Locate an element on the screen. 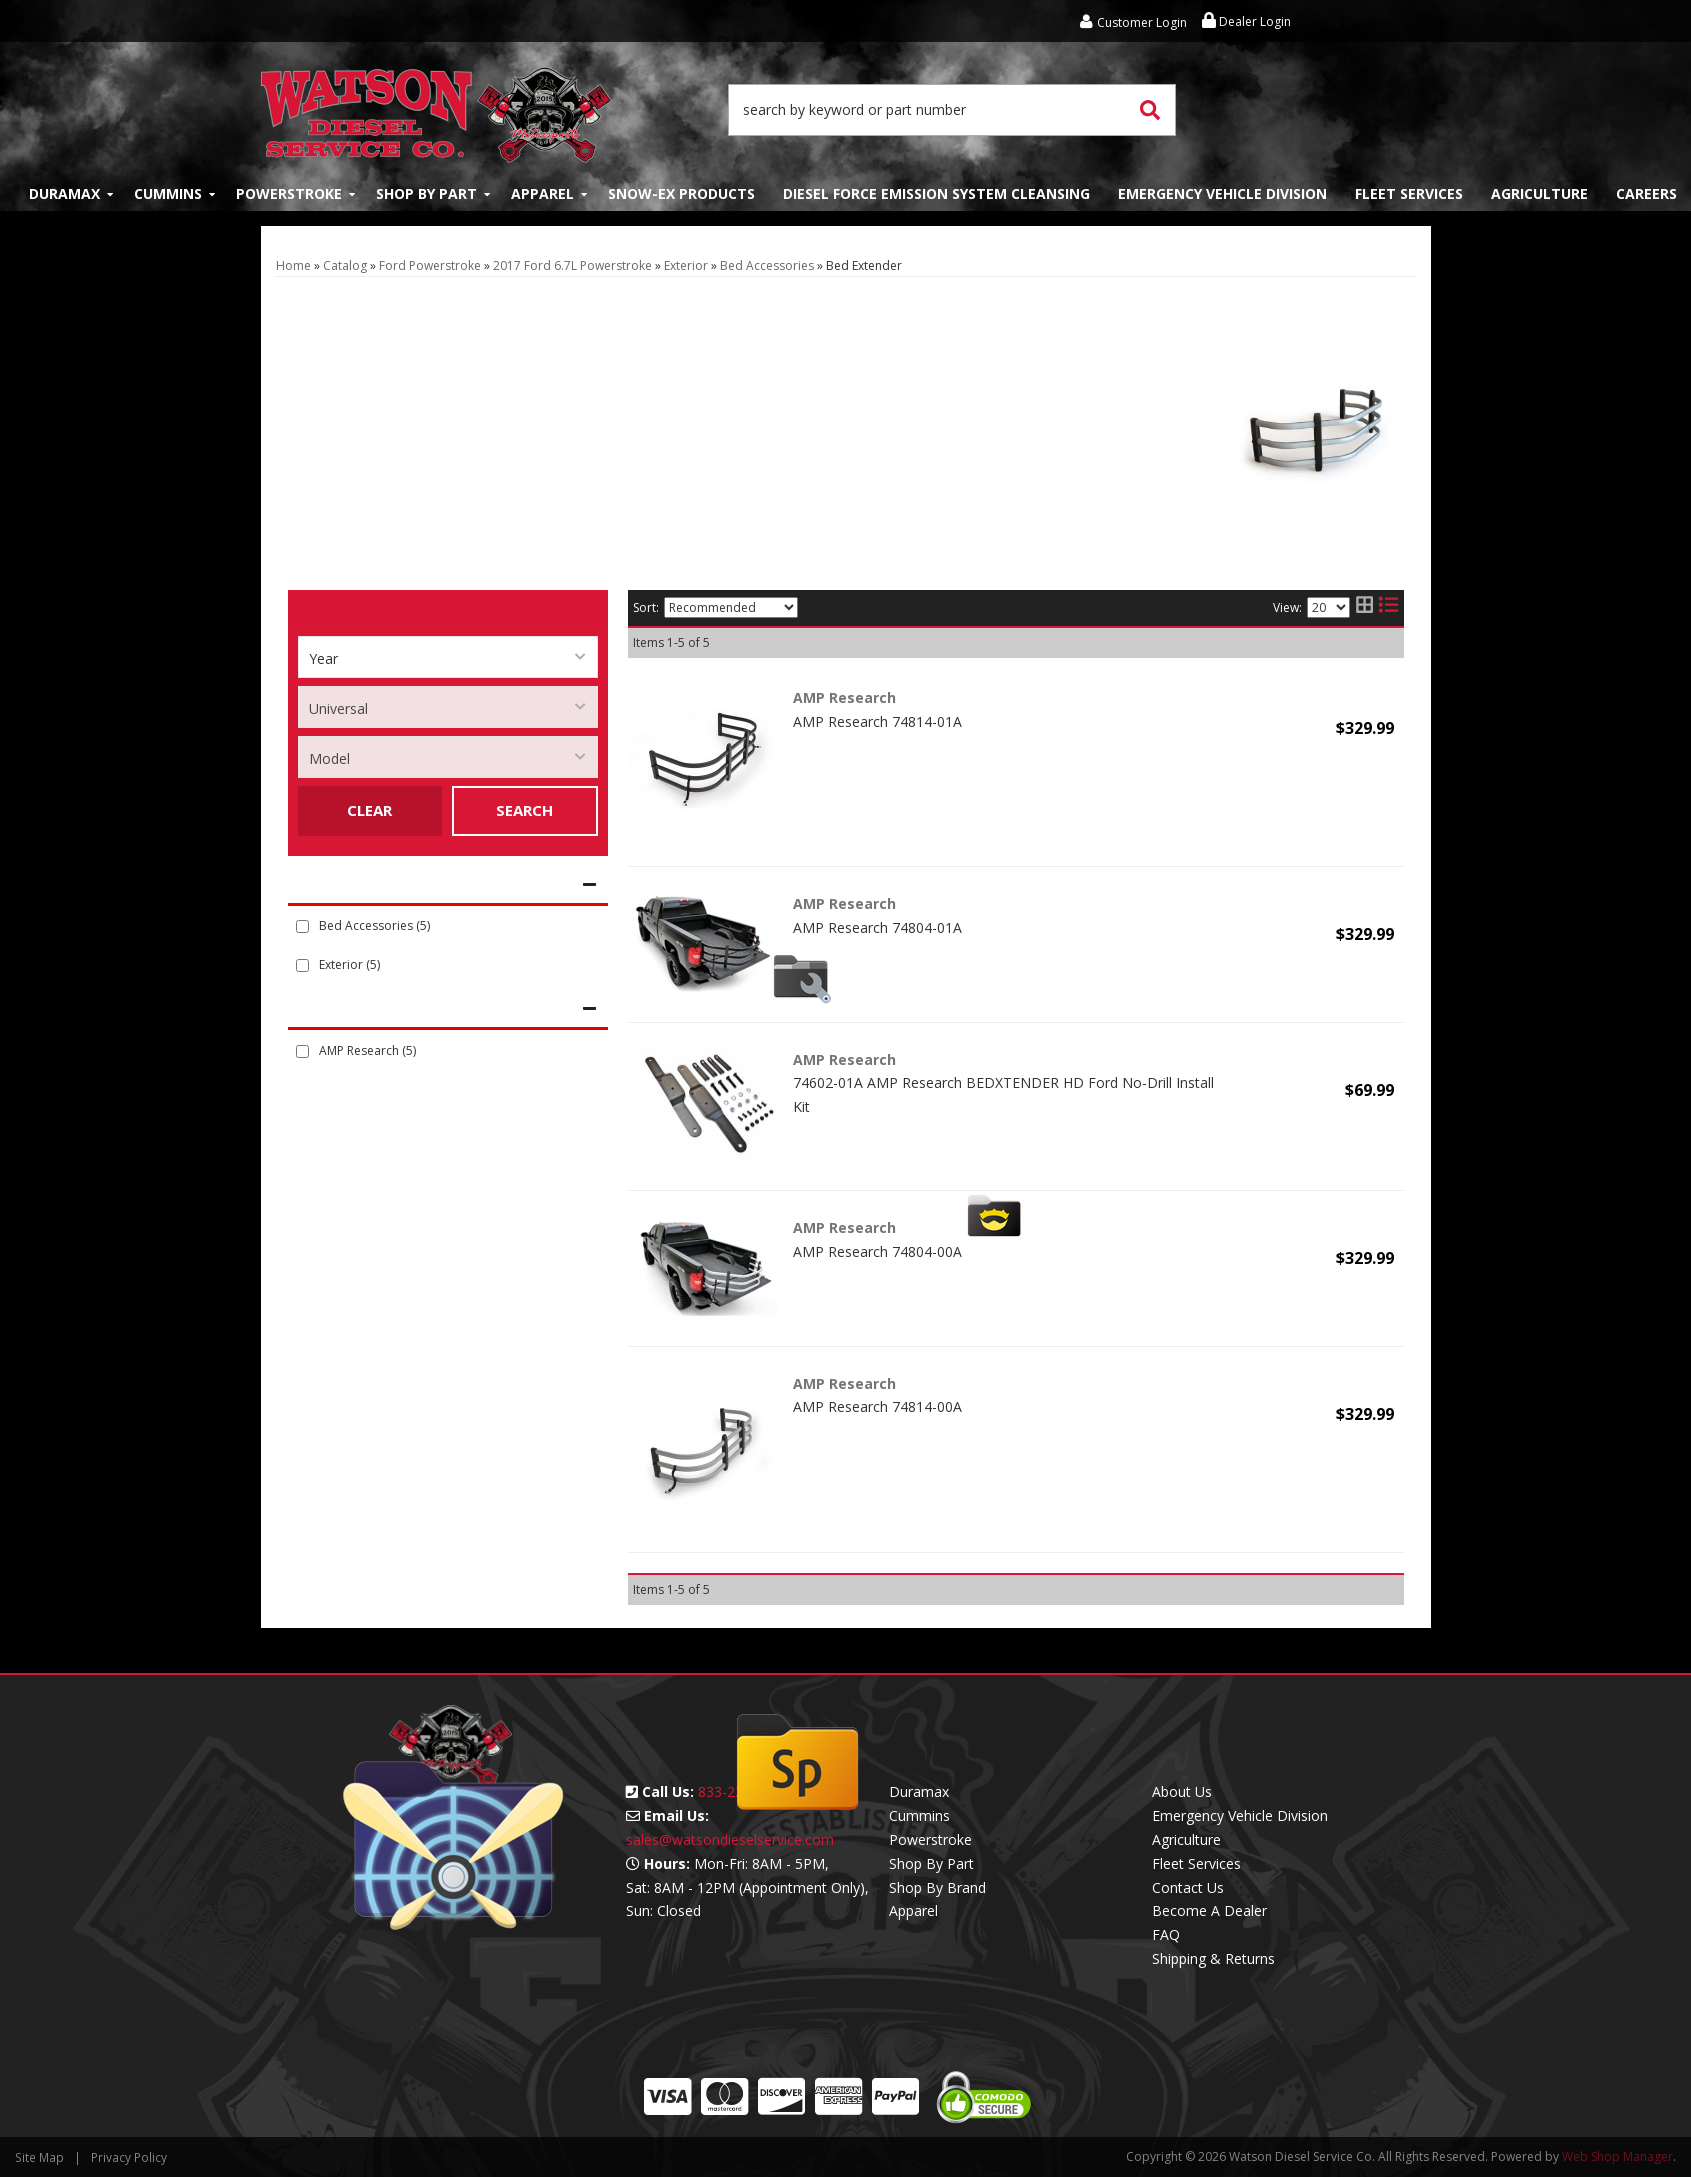 The height and width of the screenshot is (2177, 1691). open resource hacker project folder is located at coordinates (800, 977).